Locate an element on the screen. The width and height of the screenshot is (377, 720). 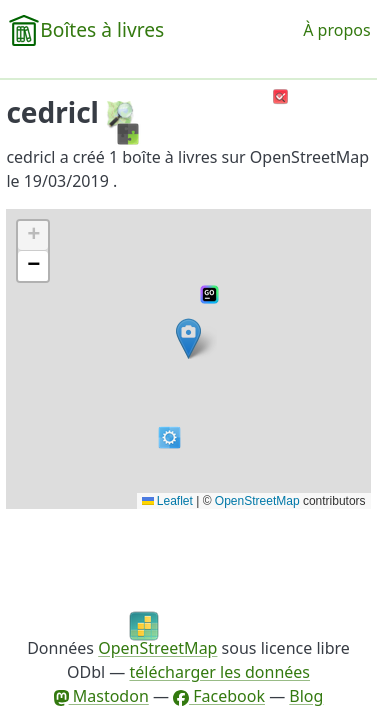
open GoLand IDE application is located at coordinates (209, 294).